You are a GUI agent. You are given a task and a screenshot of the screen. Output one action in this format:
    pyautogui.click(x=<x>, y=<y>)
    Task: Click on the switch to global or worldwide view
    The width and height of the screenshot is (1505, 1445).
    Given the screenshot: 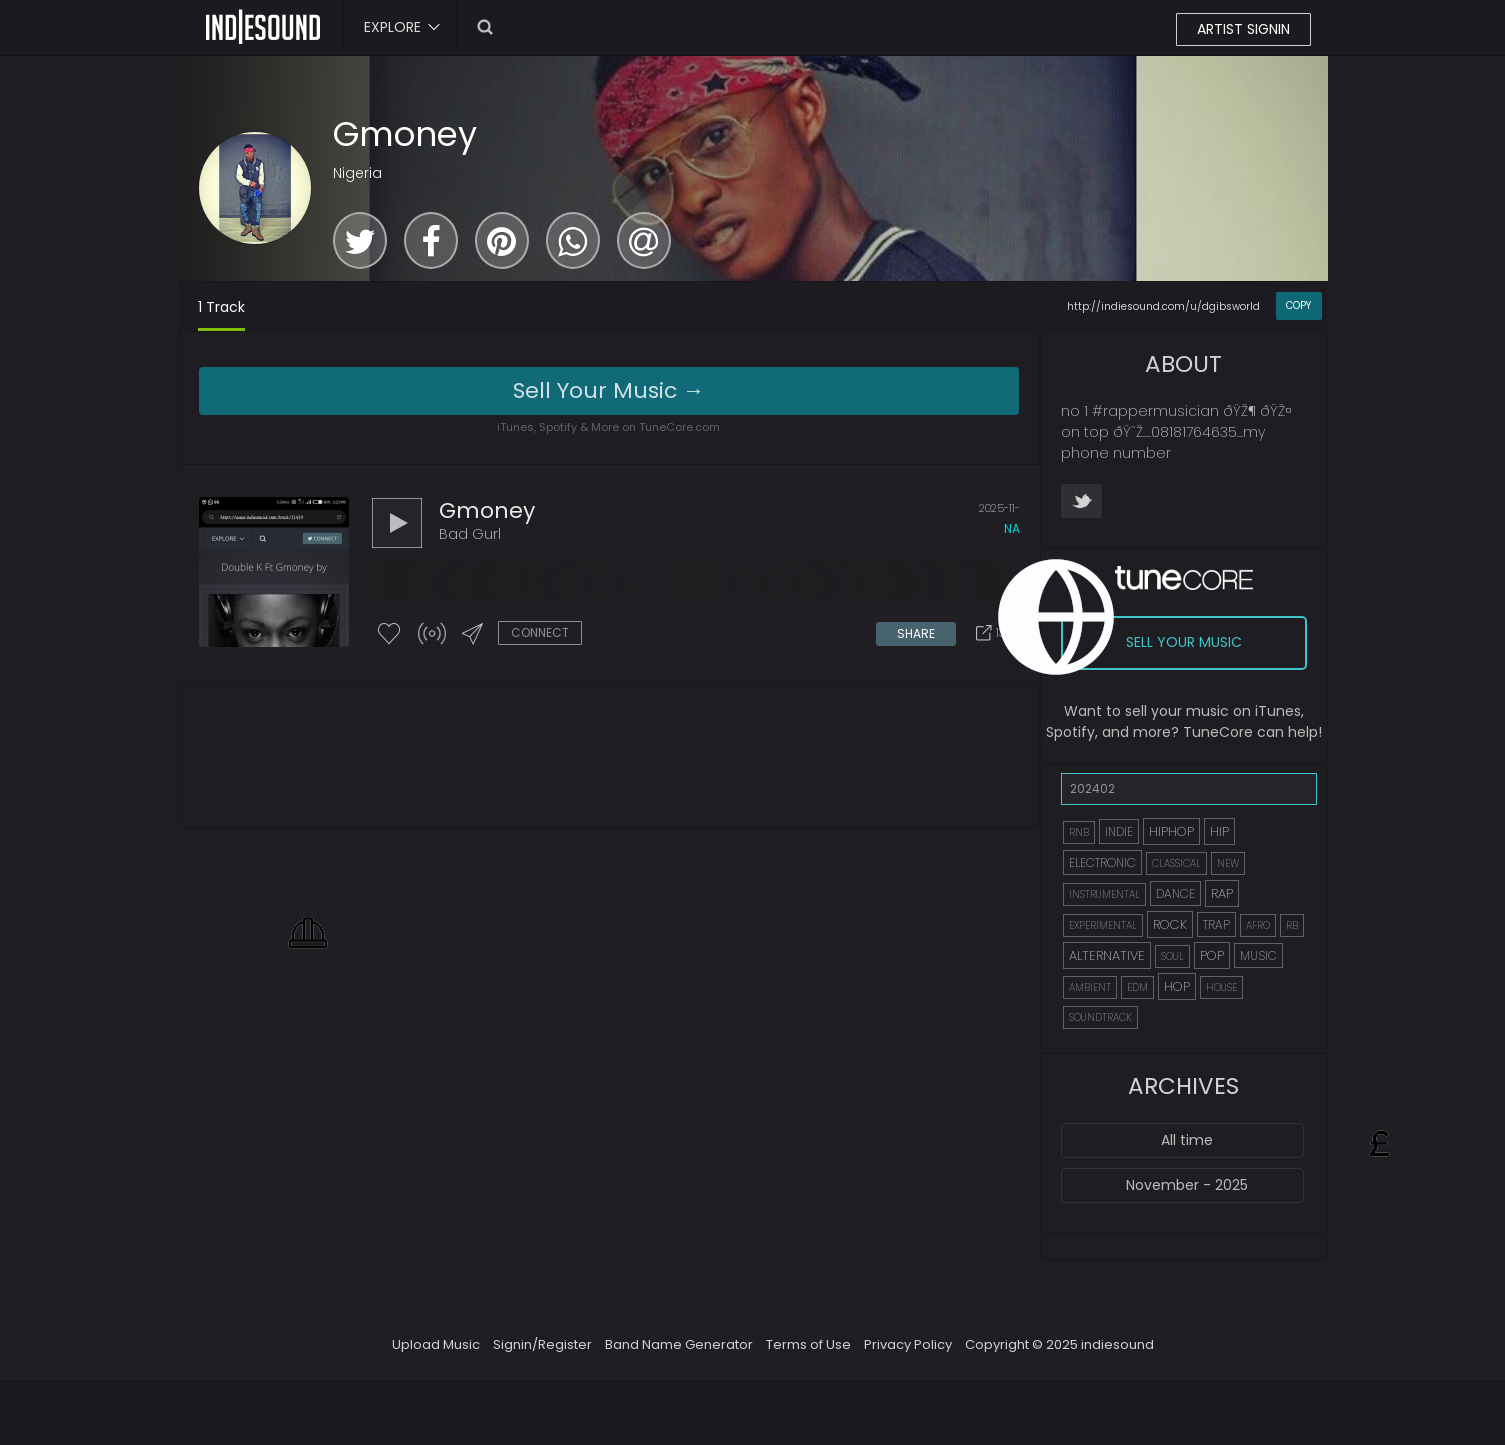 What is the action you would take?
    pyautogui.click(x=1056, y=617)
    